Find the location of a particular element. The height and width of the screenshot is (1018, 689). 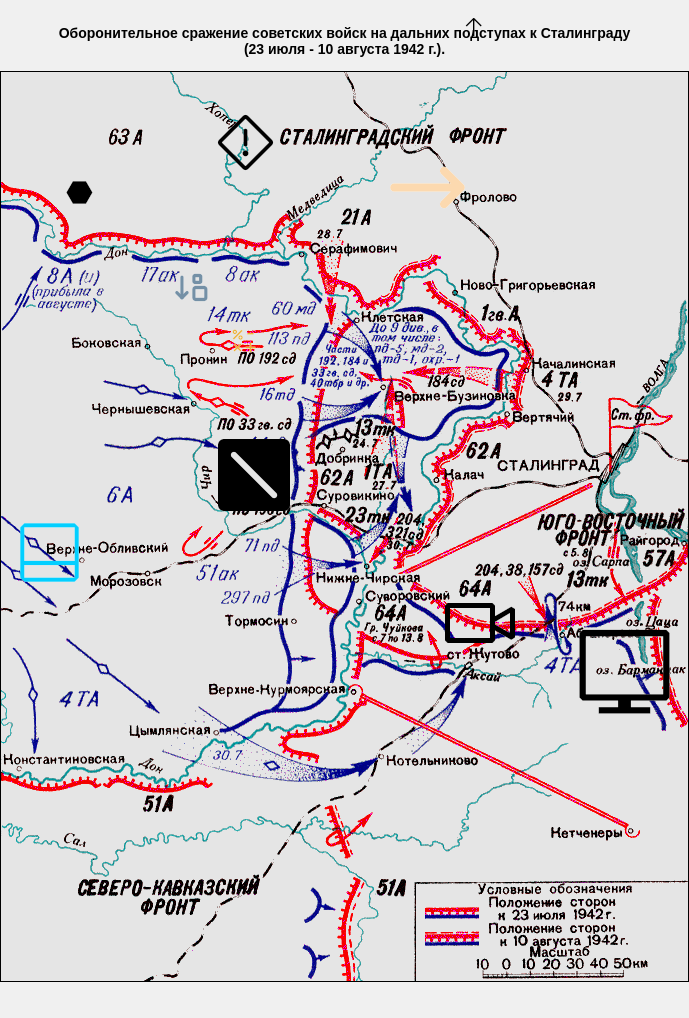

start video recording is located at coordinates (480, 623).